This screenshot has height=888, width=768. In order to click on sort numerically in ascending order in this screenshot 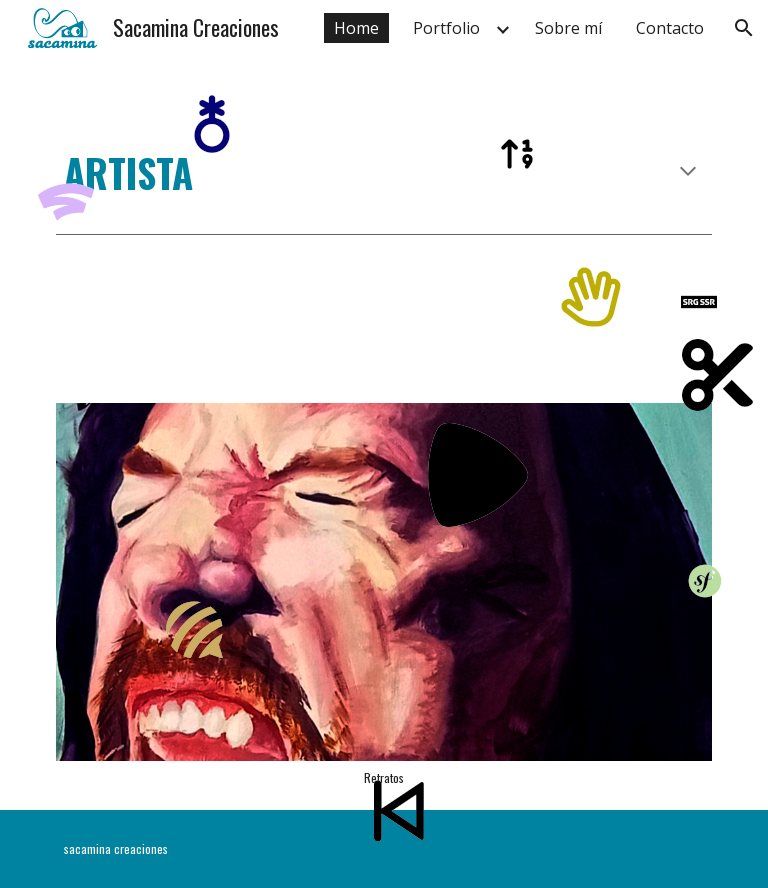, I will do `click(518, 154)`.